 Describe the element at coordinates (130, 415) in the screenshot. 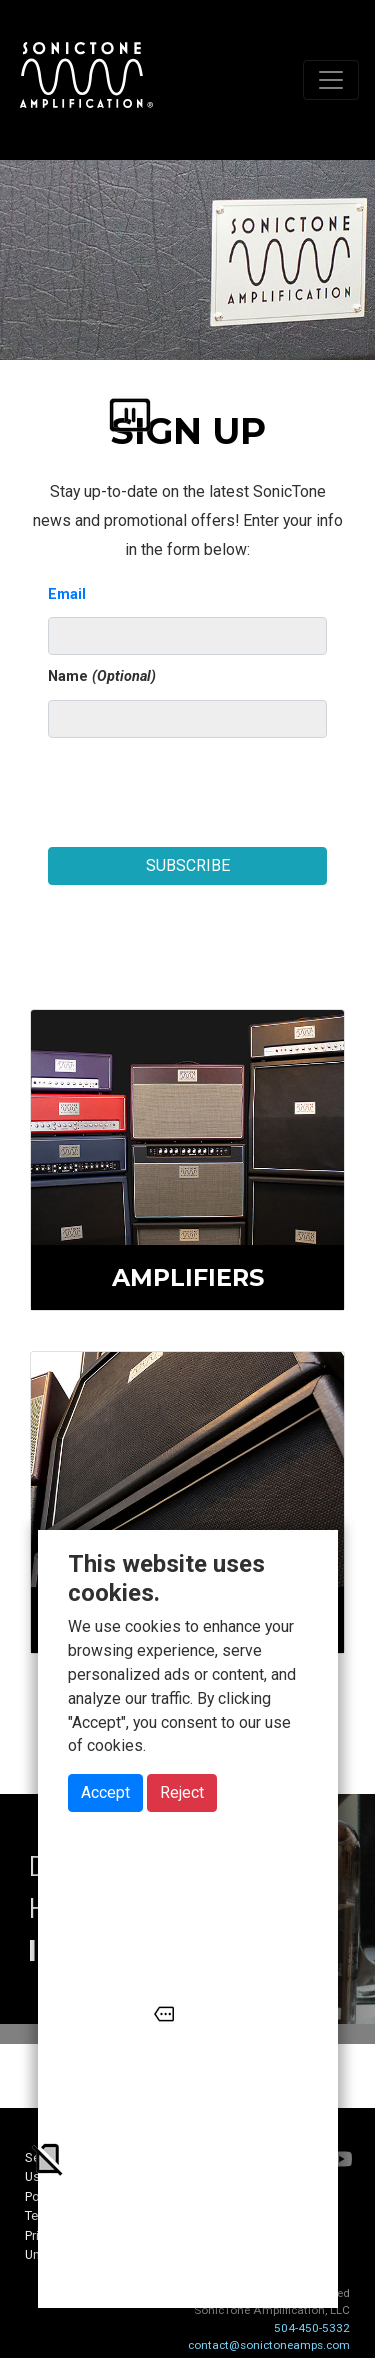

I see `pause a presentation or slideshow` at that location.